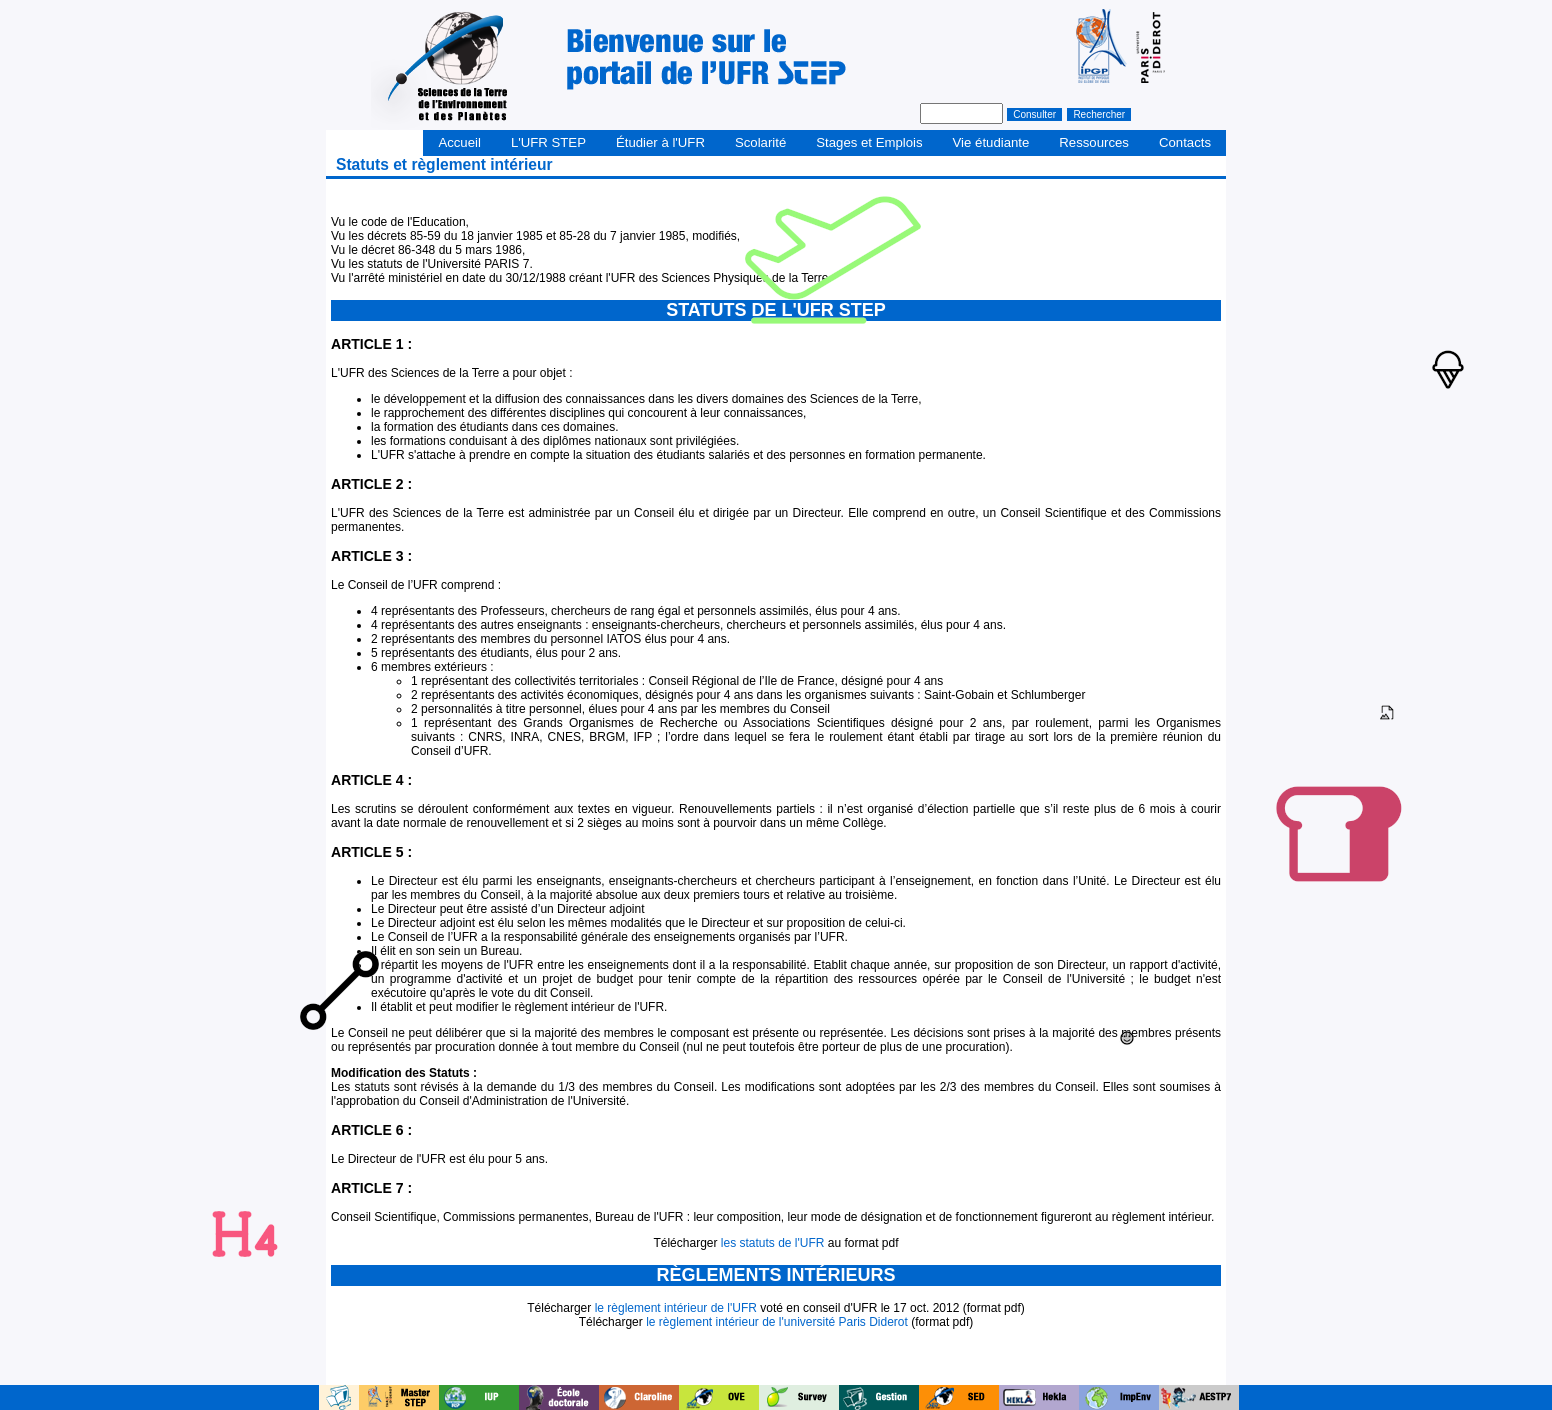 The image size is (1552, 1410). I want to click on view image file, so click(1387, 712).